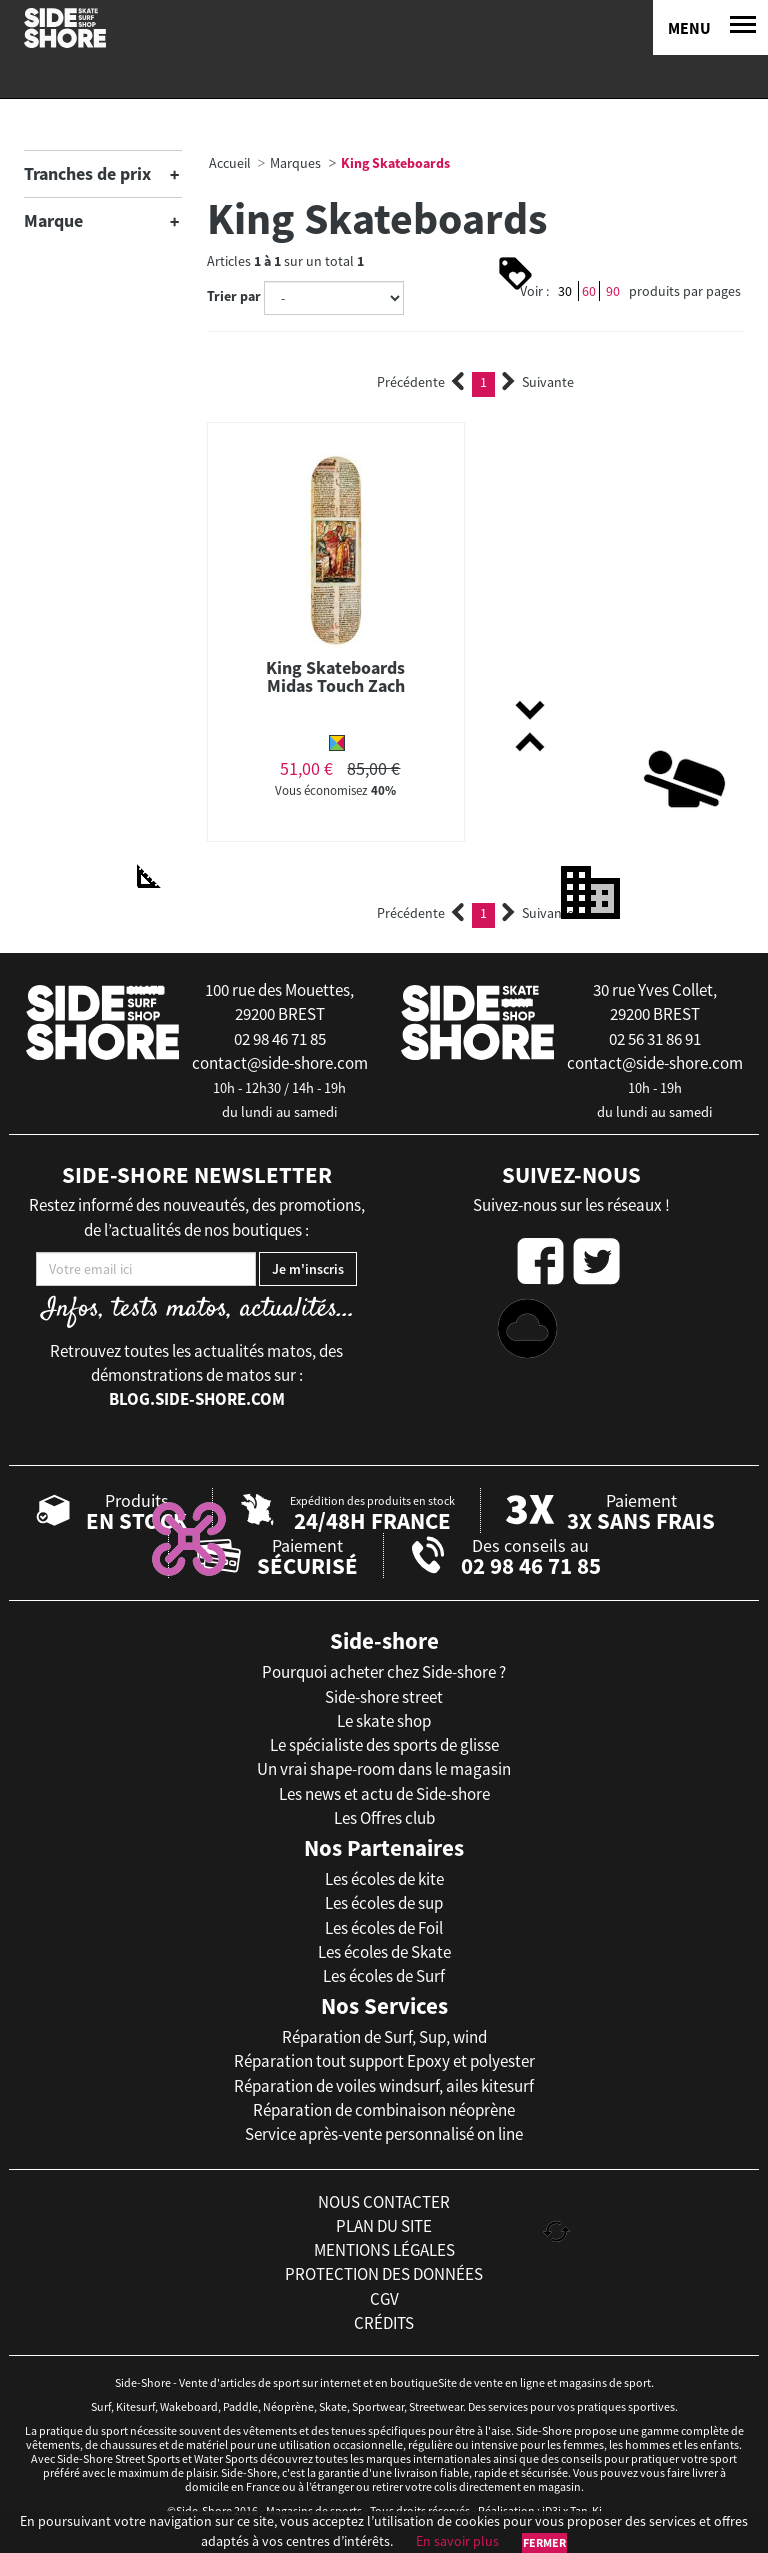  I want to click on refresh or reload content, so click(556, 2231).